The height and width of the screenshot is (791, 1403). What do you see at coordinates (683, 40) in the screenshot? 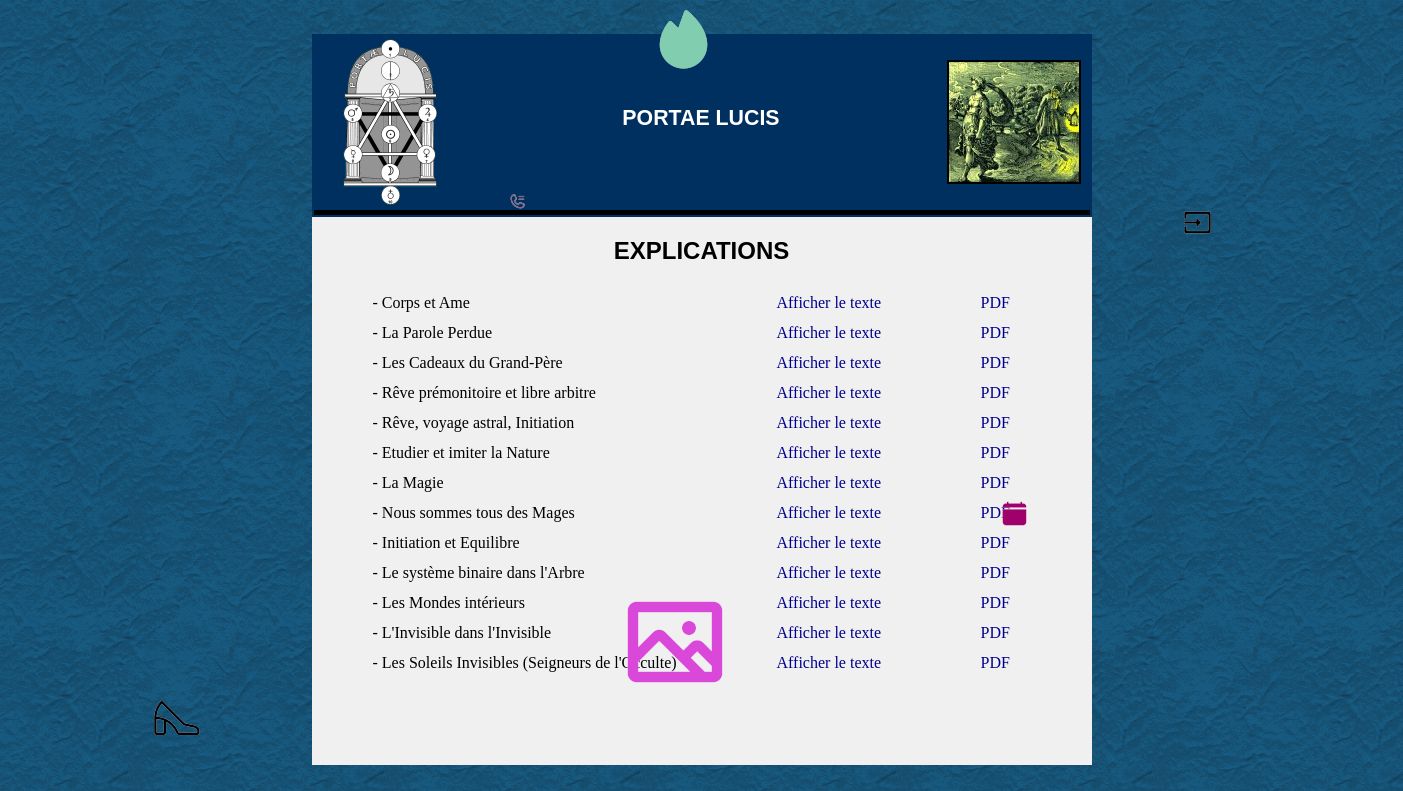
I see `indicates trending or hot content` at bounding box center [683, 40].